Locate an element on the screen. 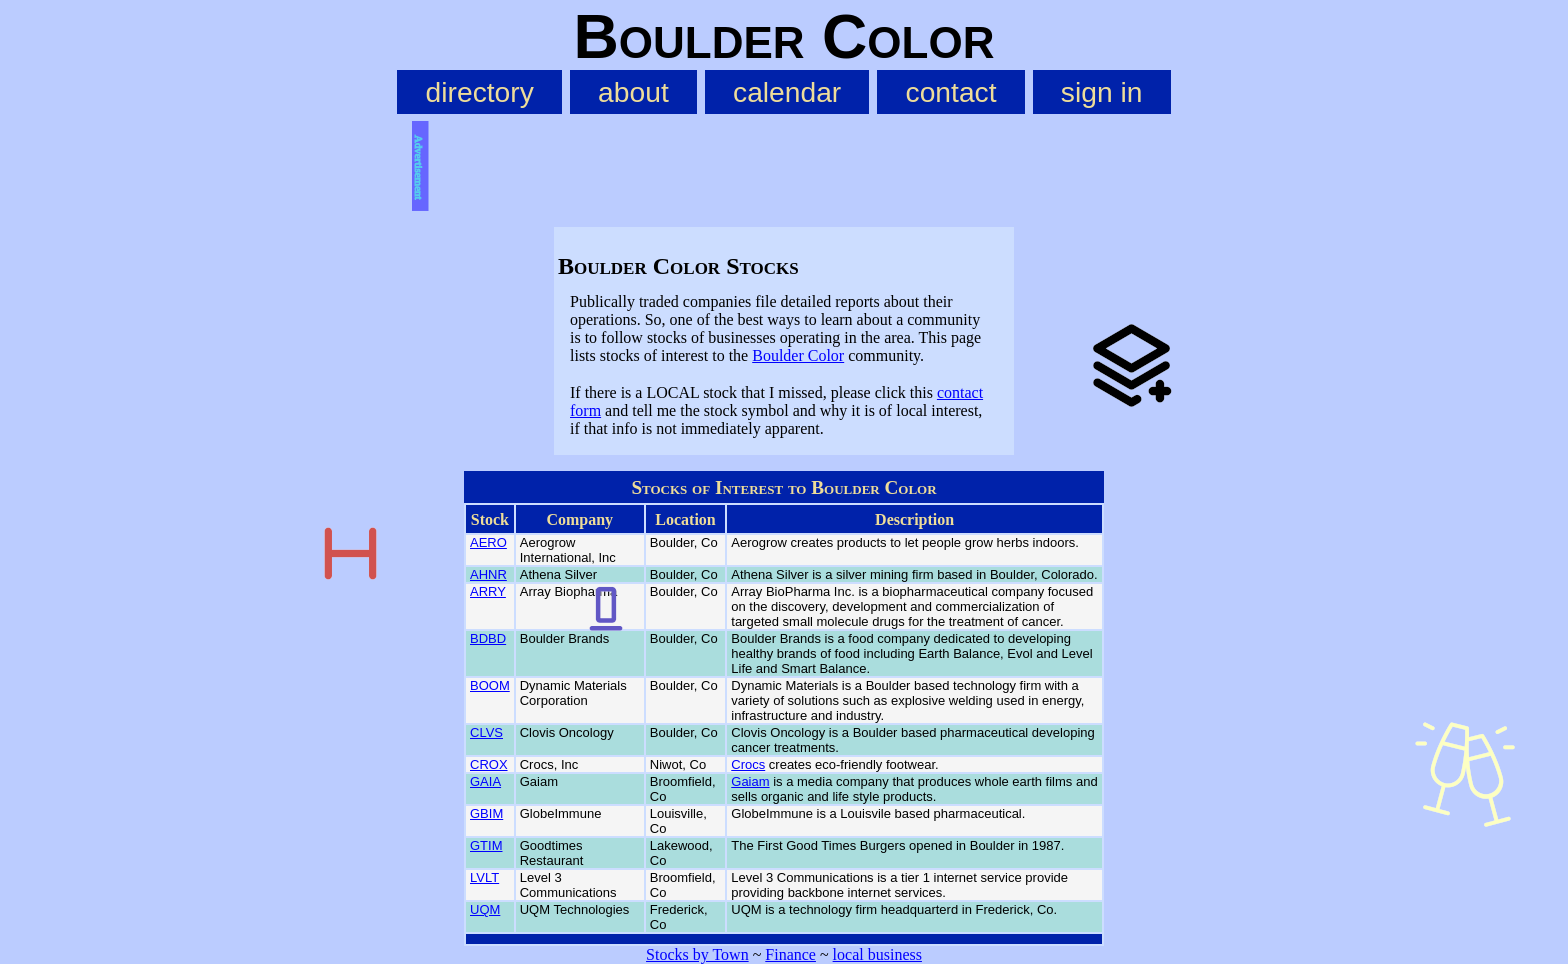  celebrate an achievement or milestone is located at coordinates (1467, 774).